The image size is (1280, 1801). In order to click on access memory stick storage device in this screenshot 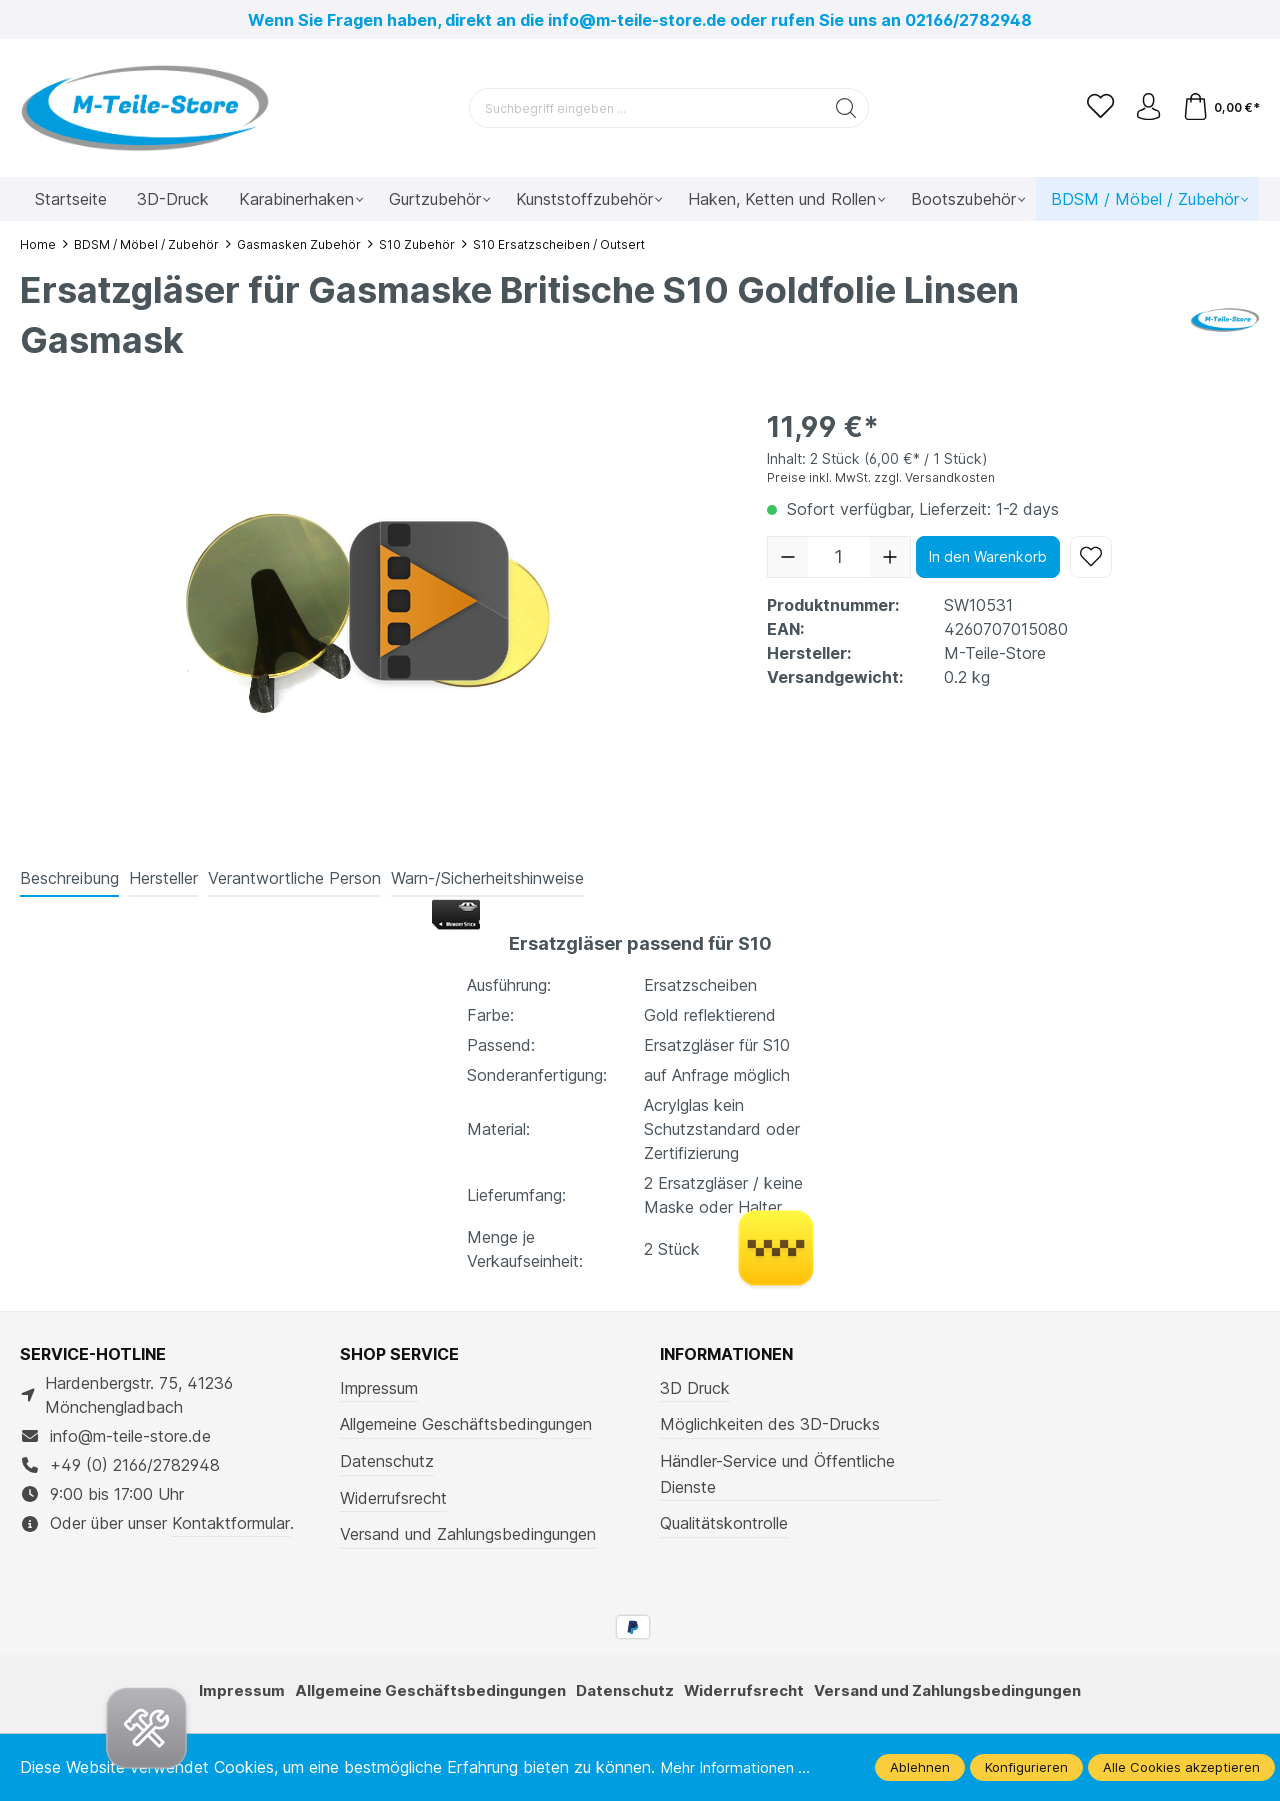, I will do `click(456, 915)`.